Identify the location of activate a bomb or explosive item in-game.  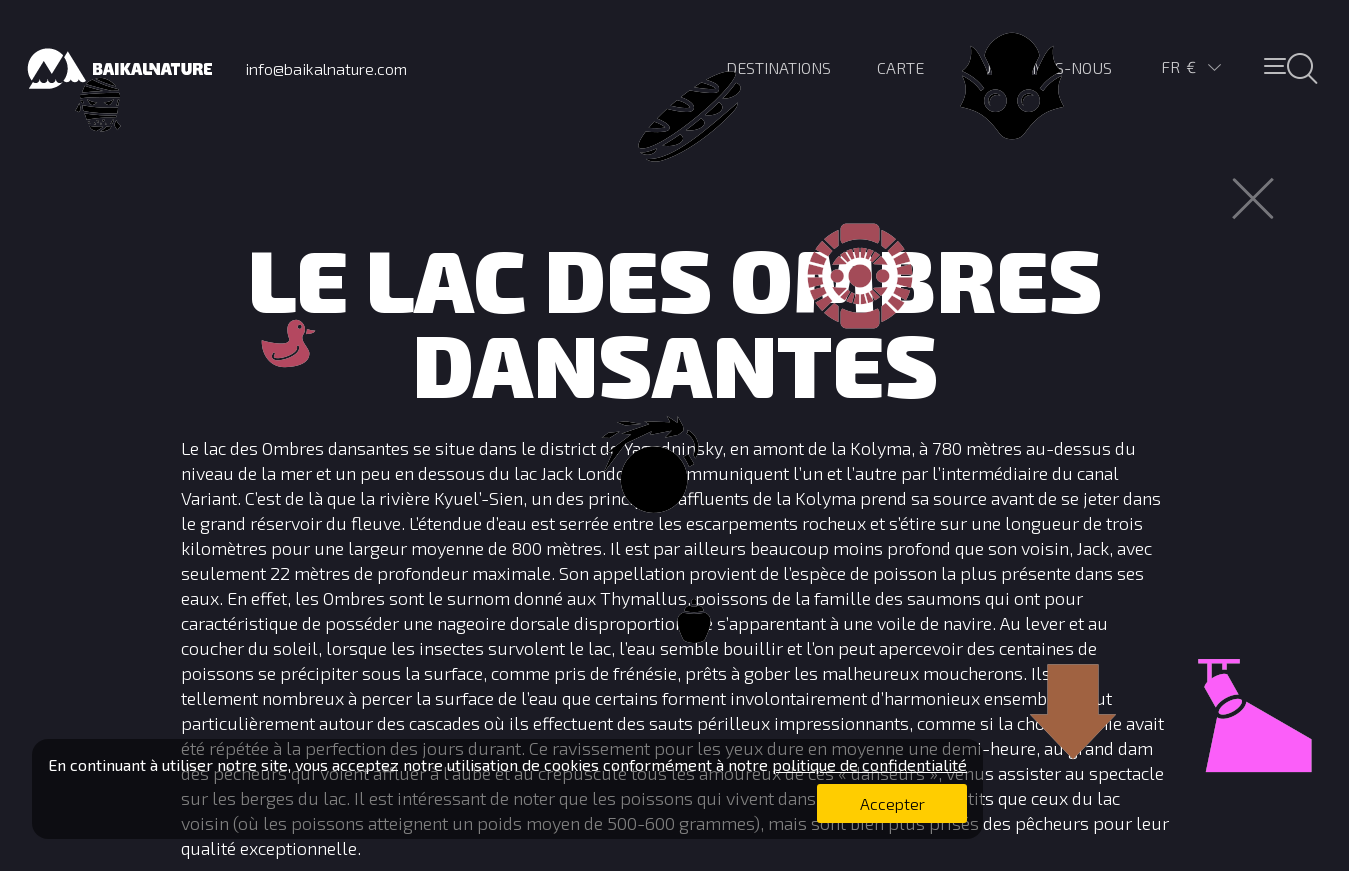
(650, 464).